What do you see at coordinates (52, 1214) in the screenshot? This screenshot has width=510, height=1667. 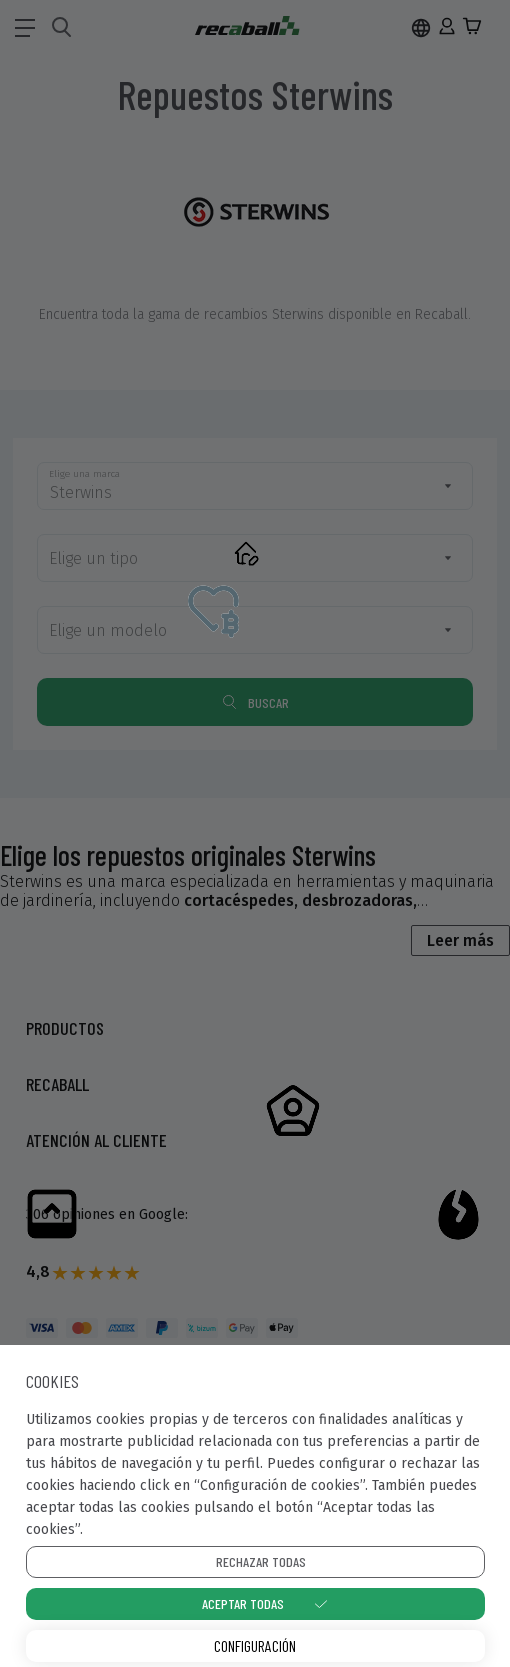 I see `expand the bottom bar or panel` at bounding box center [52, 1214].